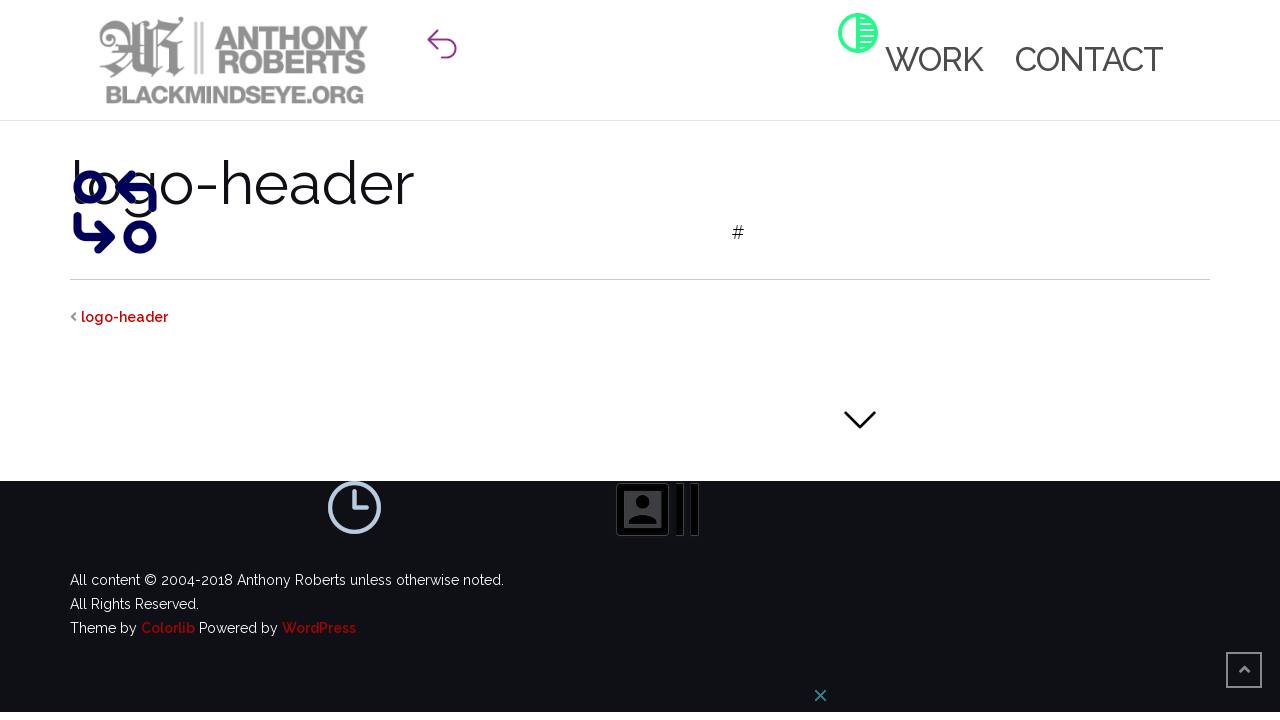  Describe the element at coordinates (738, 232) in the screenshot. I see `add or search hashtags` at that location.